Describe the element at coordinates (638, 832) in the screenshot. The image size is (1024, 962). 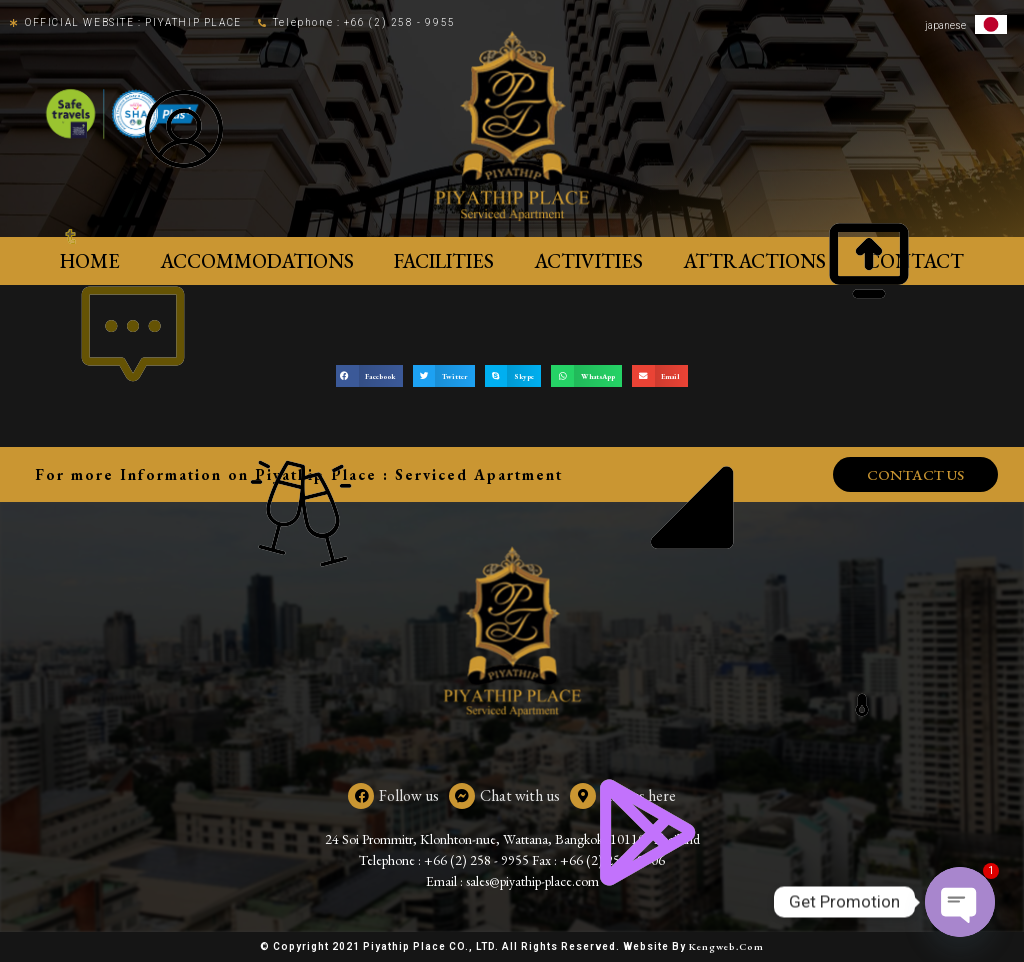
I see `open google play store` at that location.